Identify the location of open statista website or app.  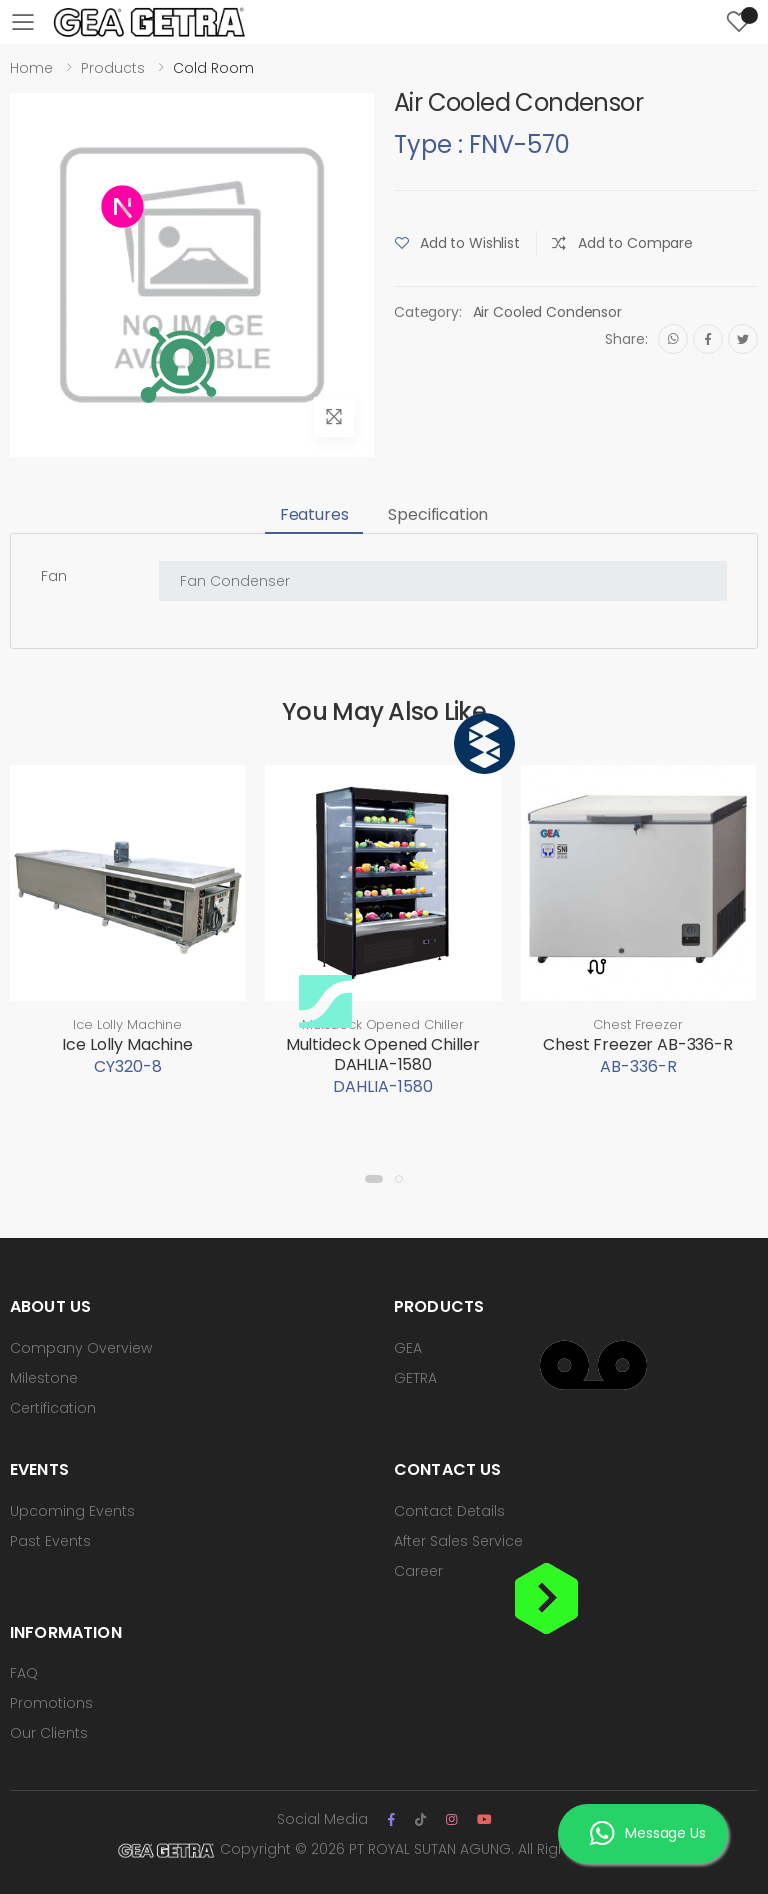
(325, 1001).